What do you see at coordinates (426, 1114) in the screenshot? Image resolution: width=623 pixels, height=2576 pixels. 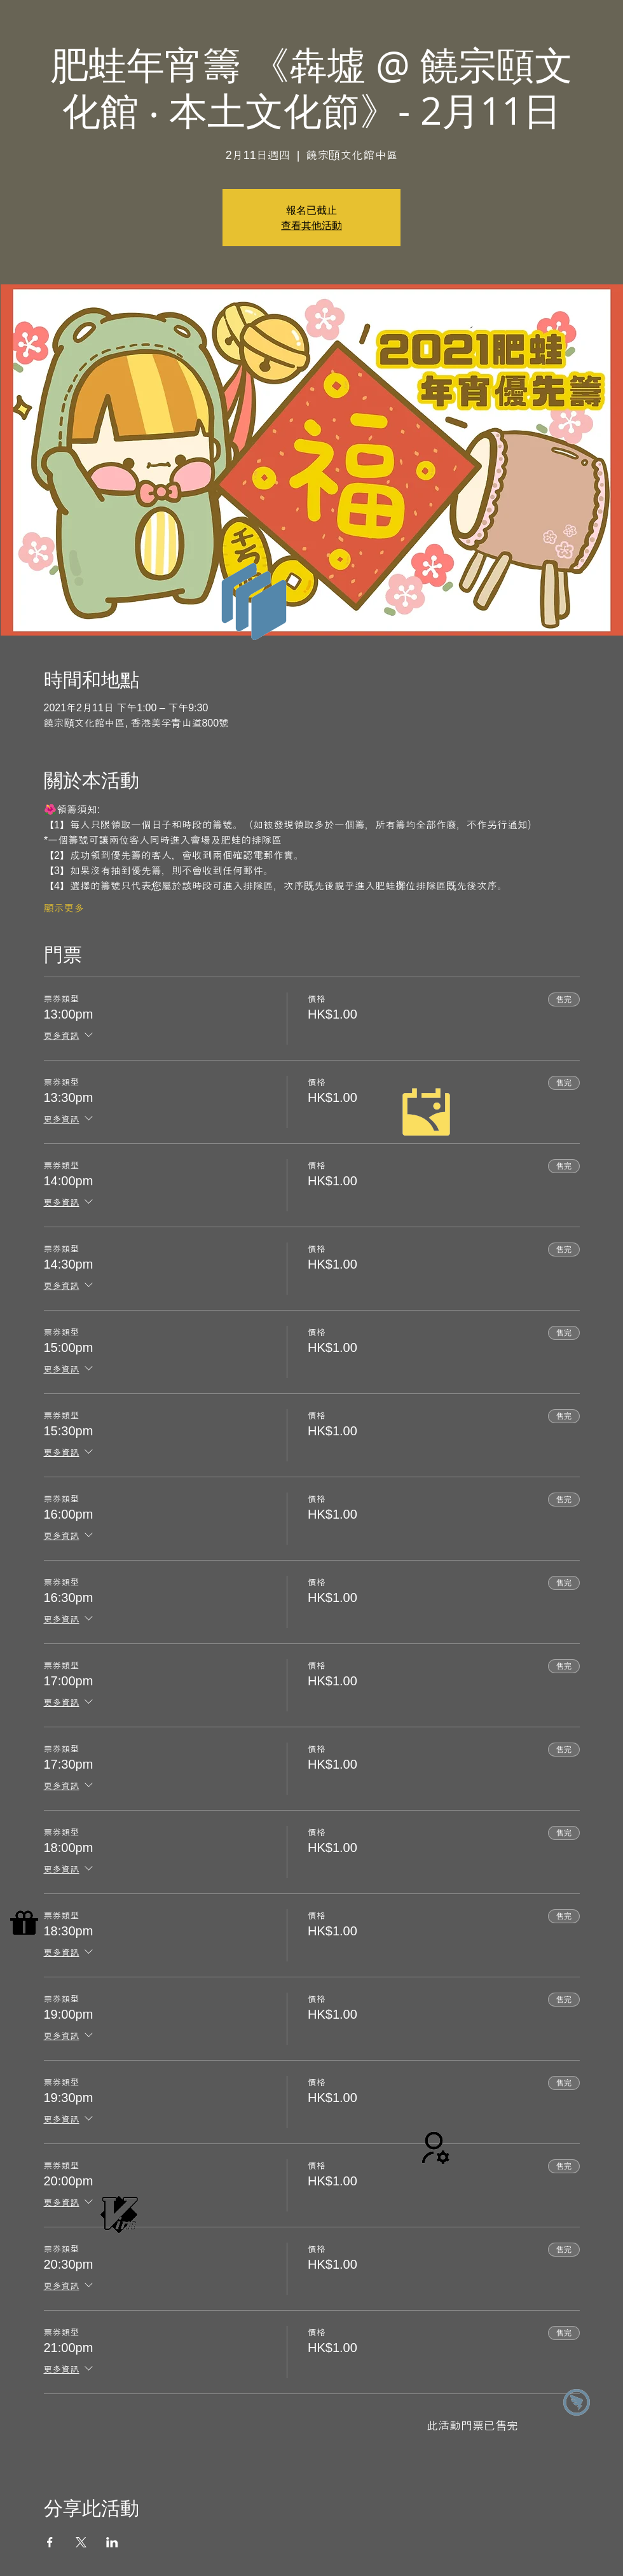 I see `open photo gallery` at bounding box center [426, 1114].